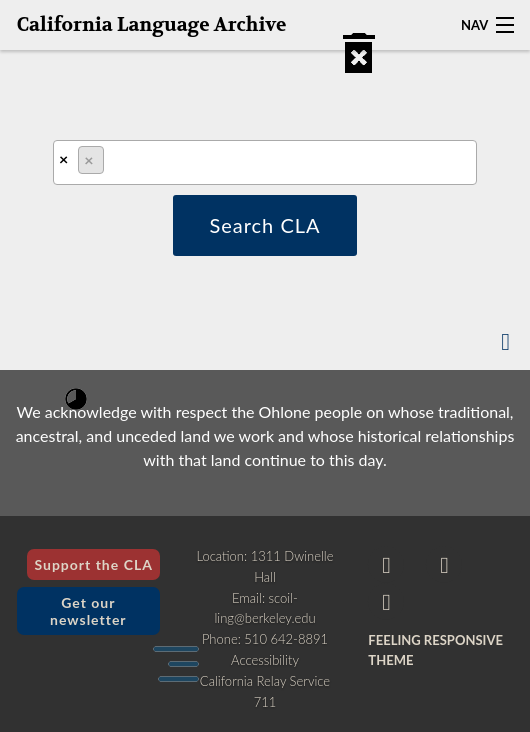  What do you see at coordinates (359, 53) in the screenshot?
I see `permanently delete item` at bounding box center [359, 53].